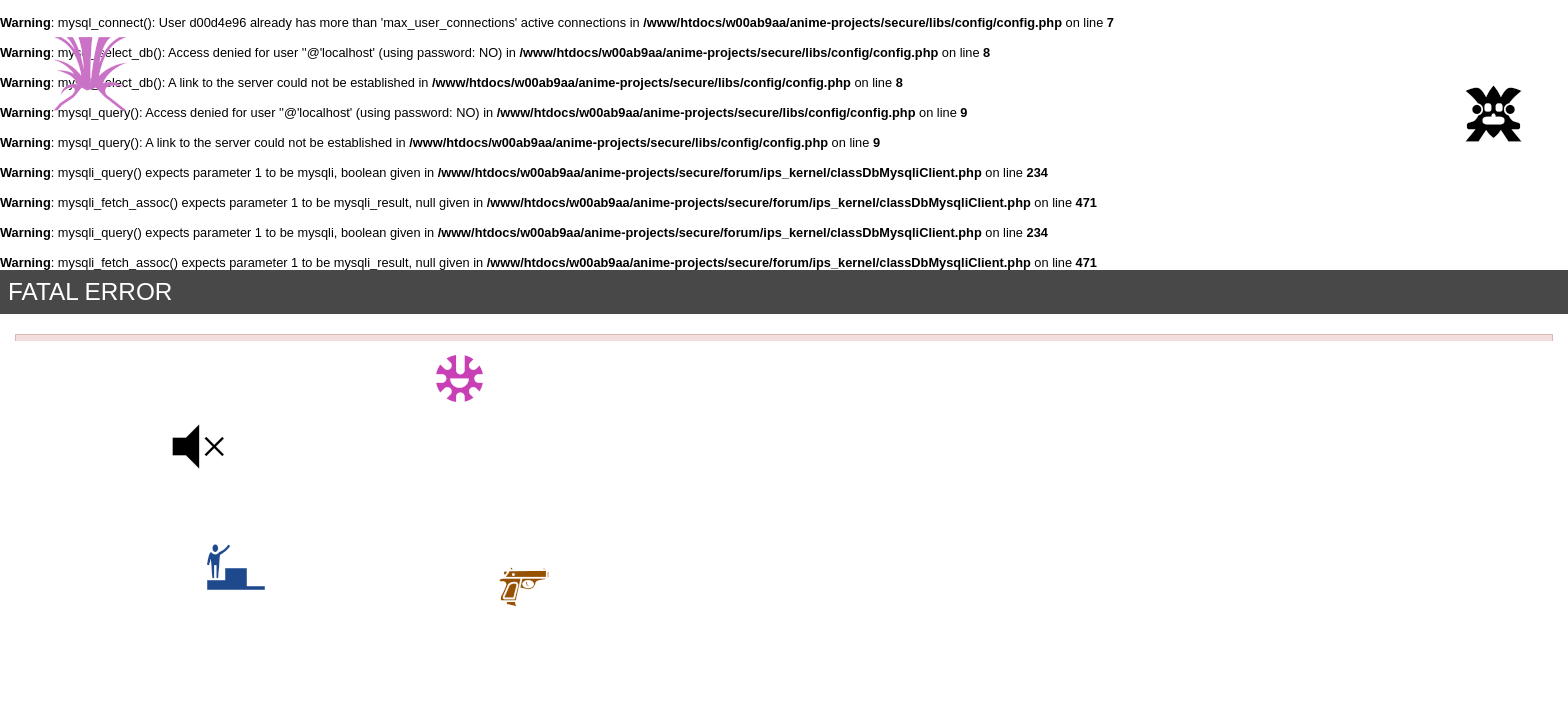  What do you see at coordinates (459, 378) in the screenshot?
I see `decorative abstract game element or badge` at bounding box center [459, 378].